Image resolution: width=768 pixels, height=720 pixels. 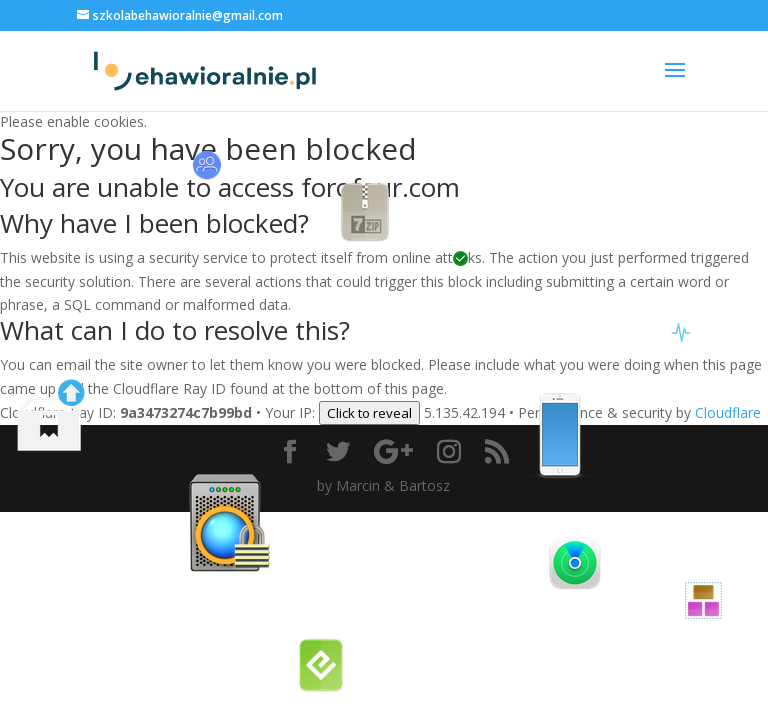 I want to click on view system activity or performance trace, so click(x=681, y=332).